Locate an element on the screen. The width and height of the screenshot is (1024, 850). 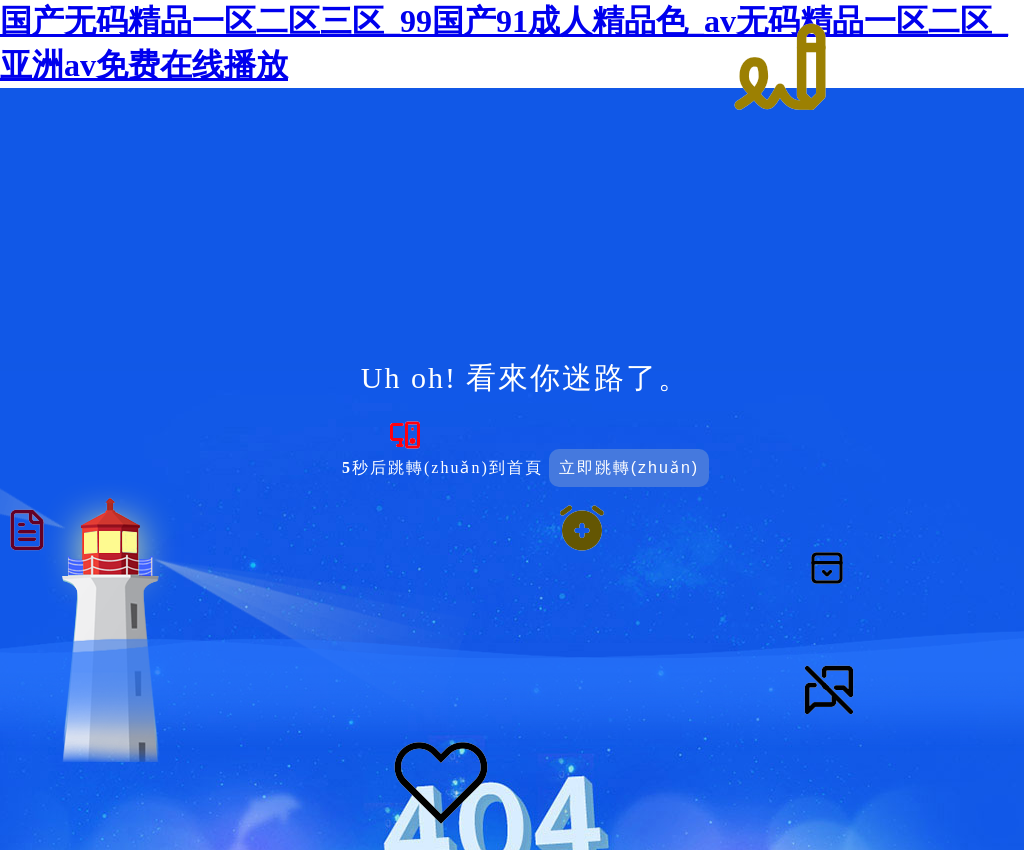
mute or disable message notifications is located at coordinates (829, 690).